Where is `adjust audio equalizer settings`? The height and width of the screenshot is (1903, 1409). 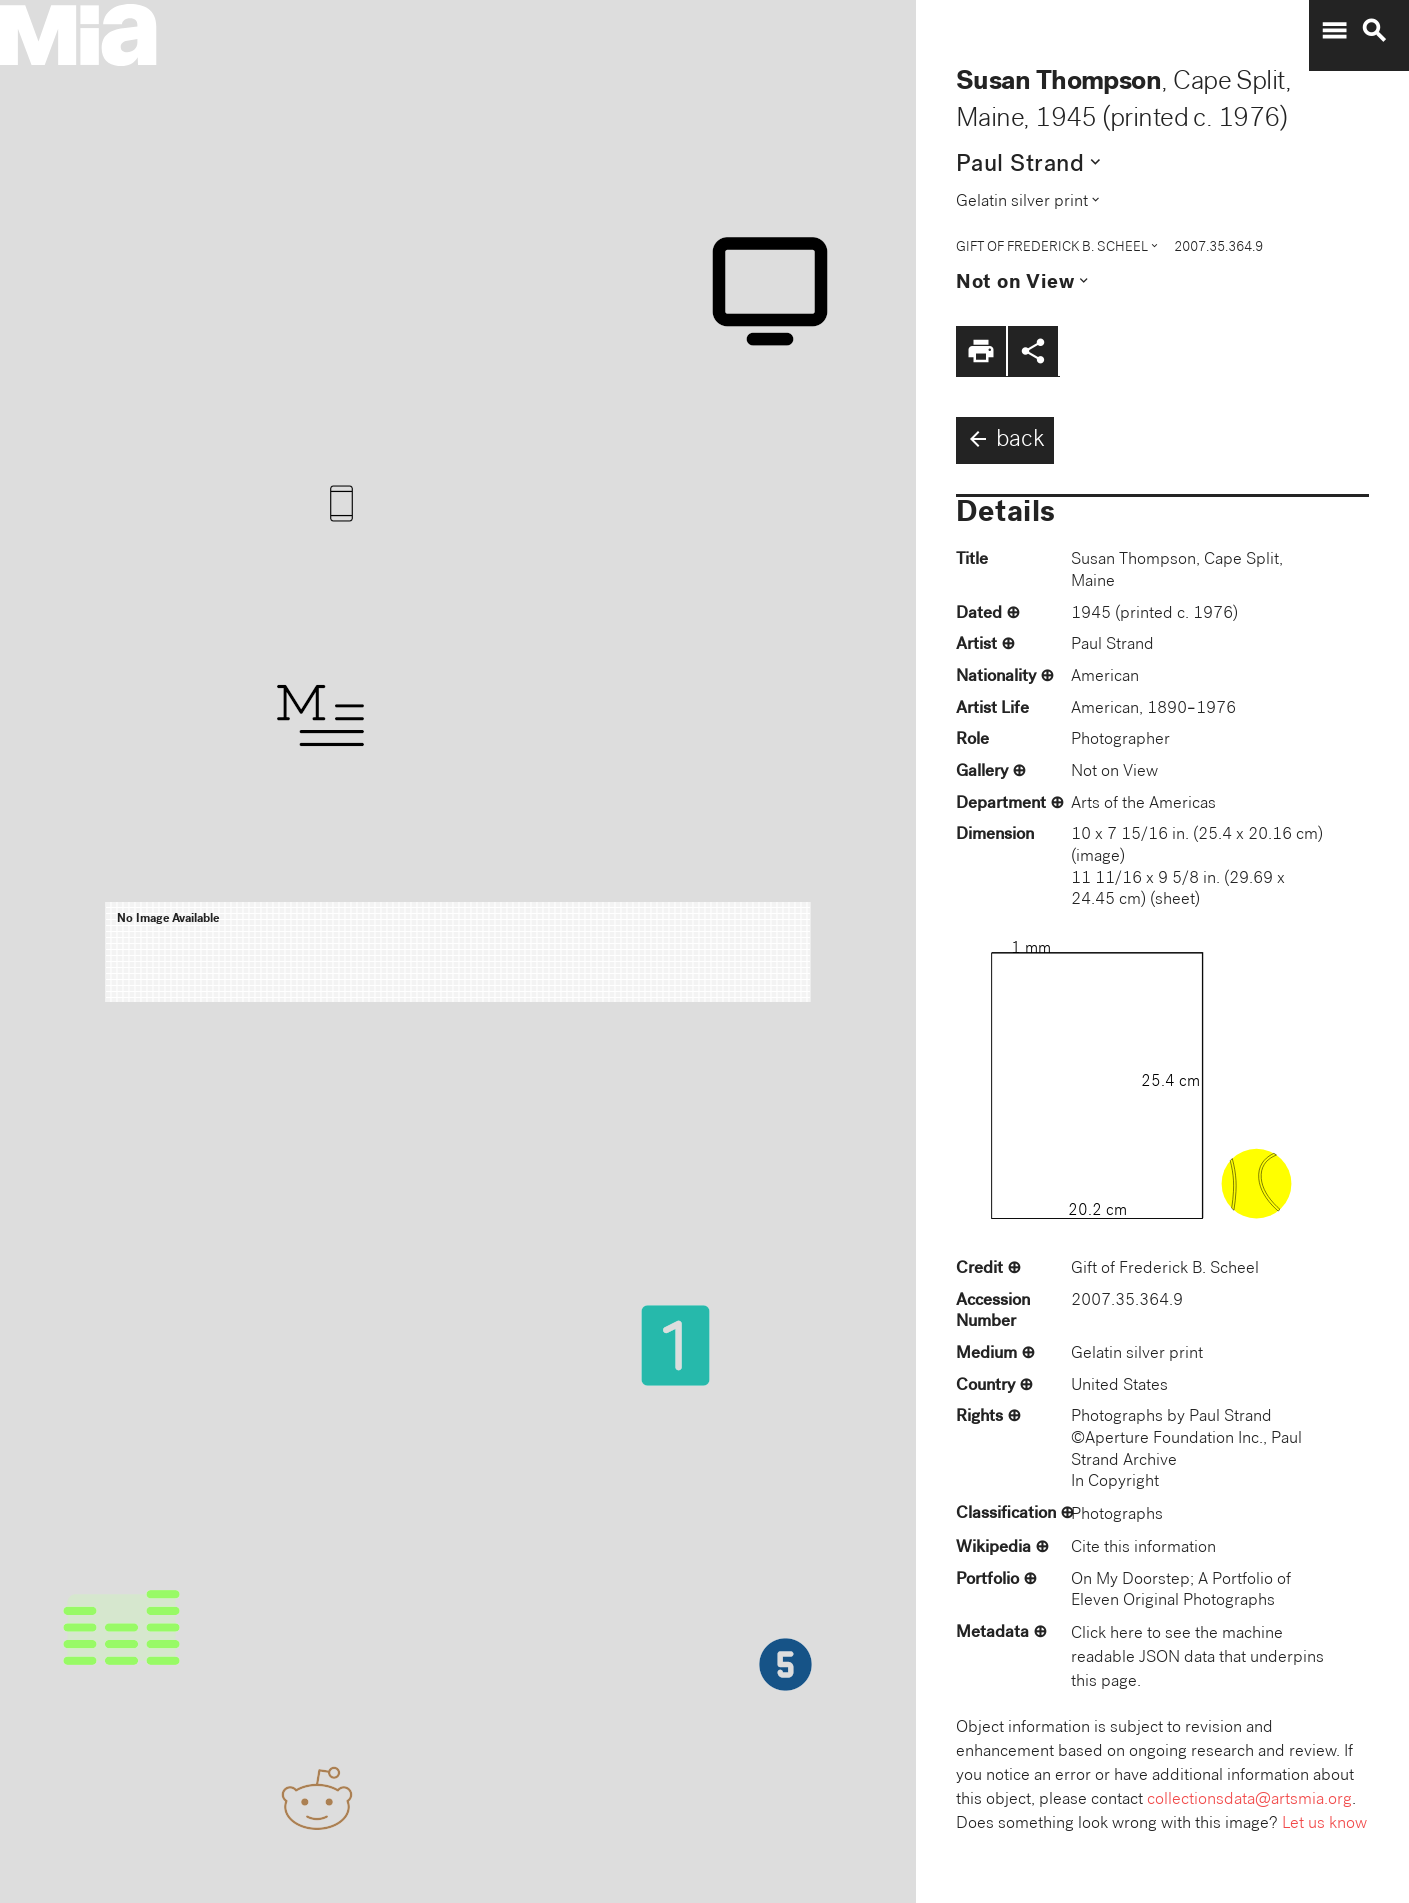
adjust audio equalizer settings is located at coordinates (121, 1627).